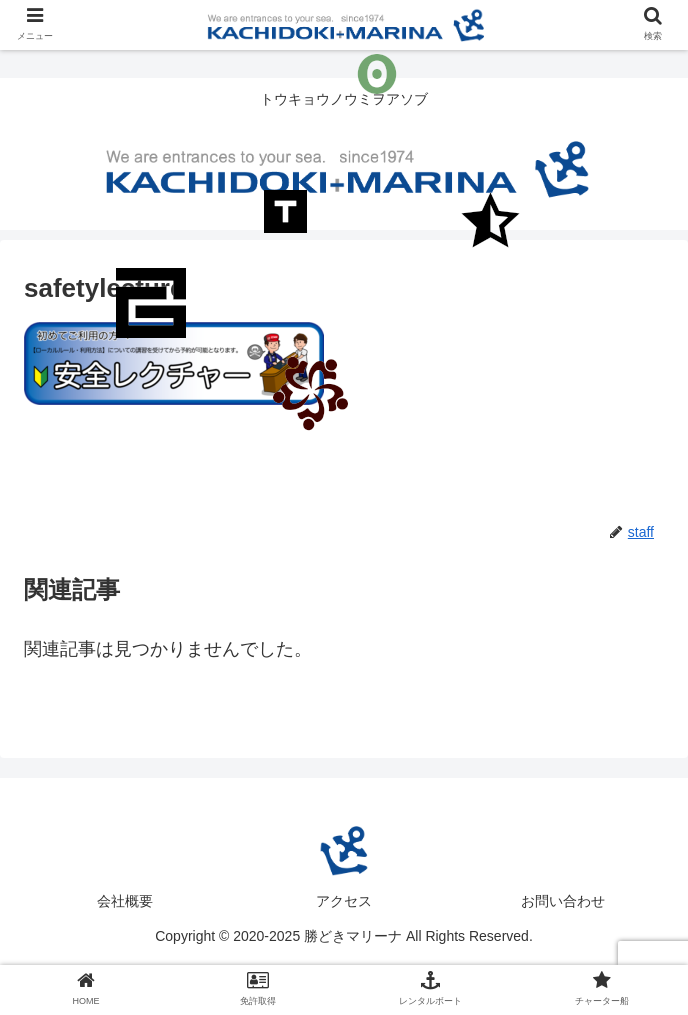 This screenshot has height=1015, width=688. I want to click on open Observable data visualization platform, so click(377, 74).